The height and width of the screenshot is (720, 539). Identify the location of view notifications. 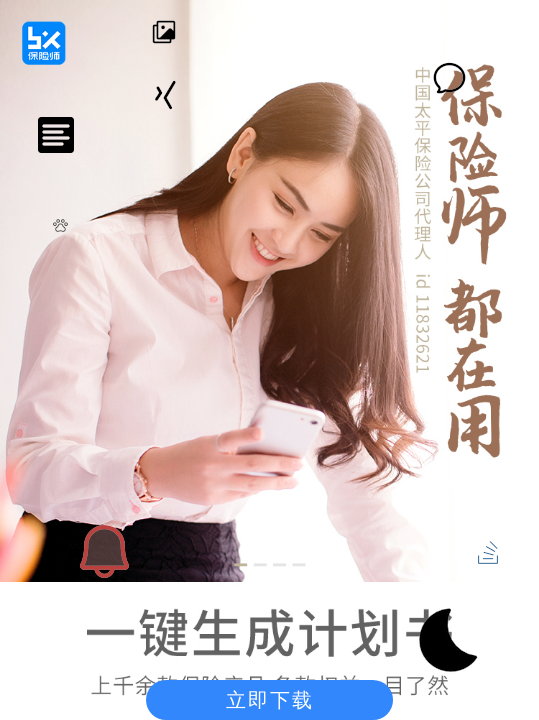
(104, 551).